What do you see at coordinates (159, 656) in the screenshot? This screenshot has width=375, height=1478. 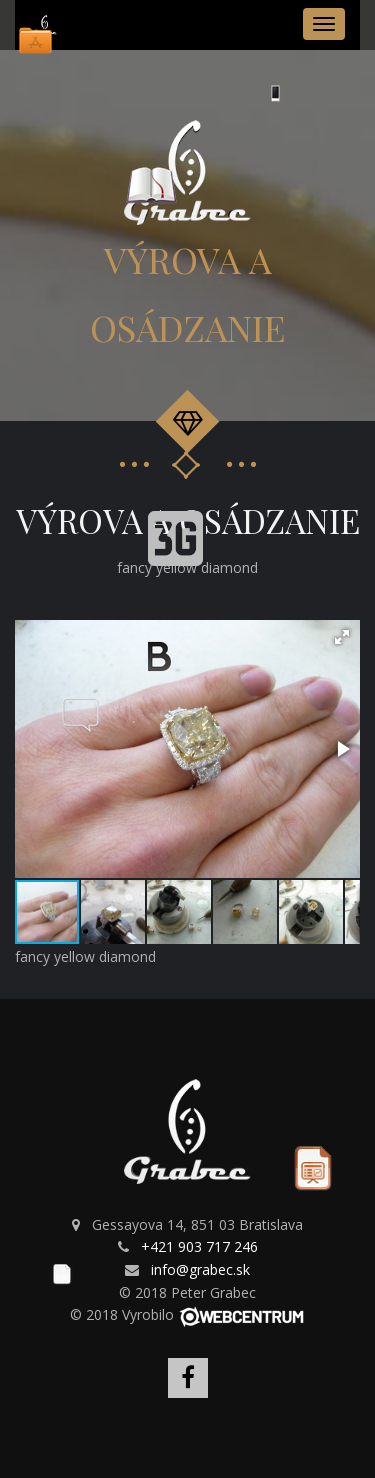 I see `apply bold formatting to selected text` at bounding box center [159, 656].